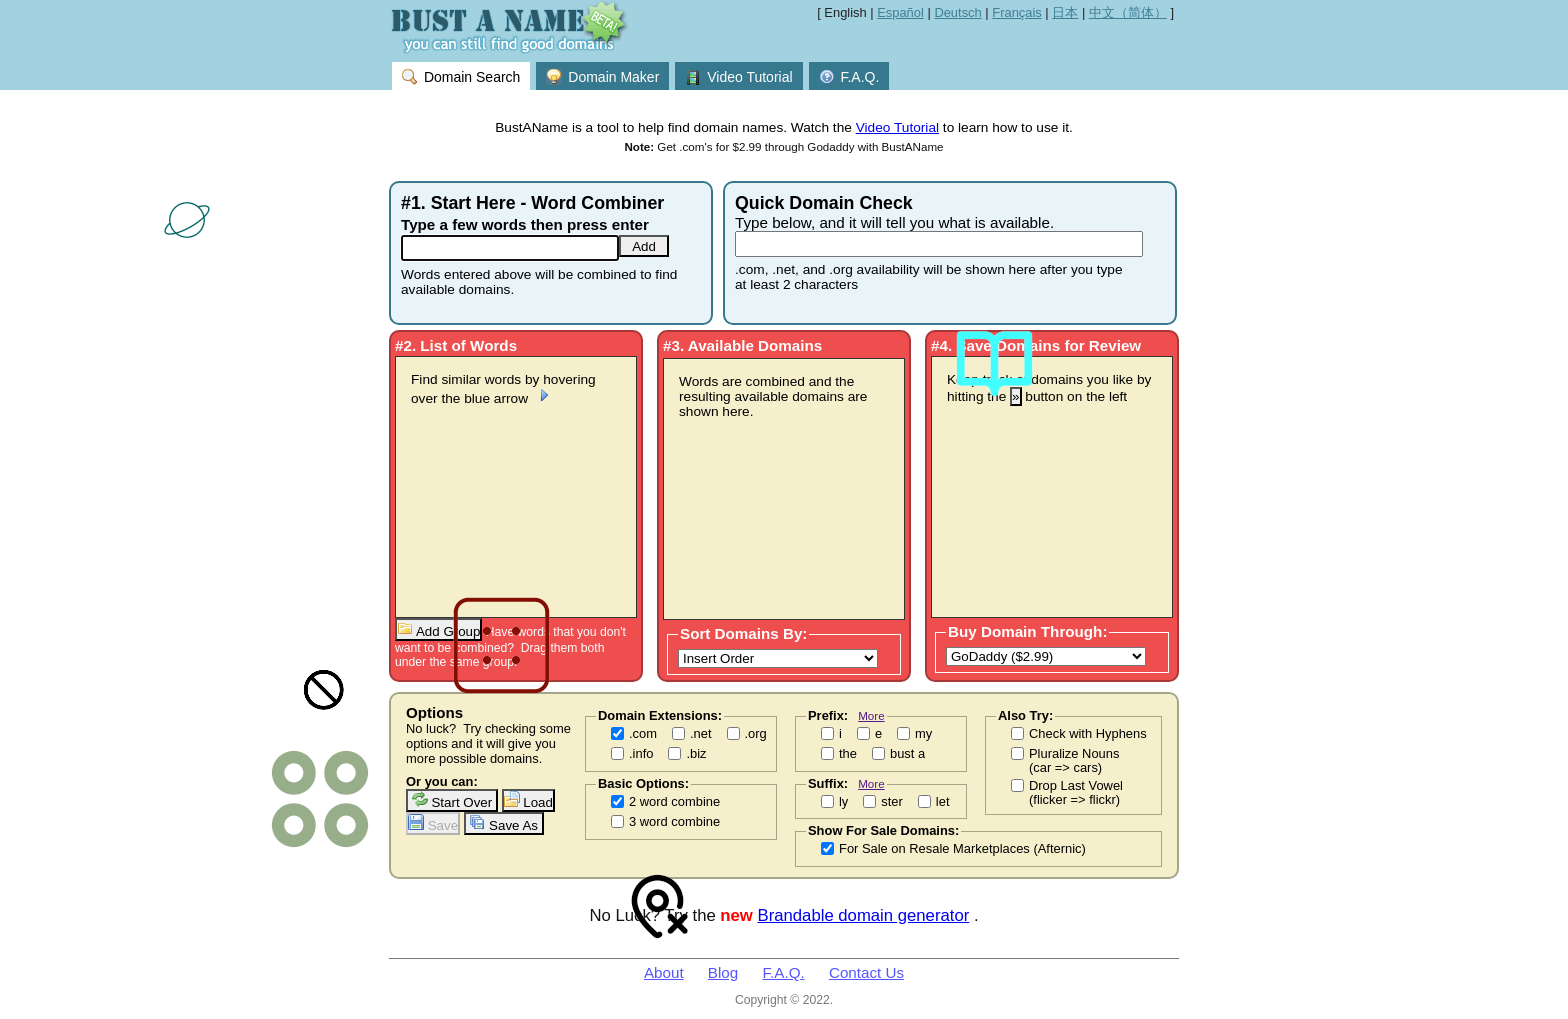 This screenshot has width=1568, height=1019. What do you see at coordinates (657, 906) in the screenshot?
I see `remove a saved location` at bounding box center [657, 906].